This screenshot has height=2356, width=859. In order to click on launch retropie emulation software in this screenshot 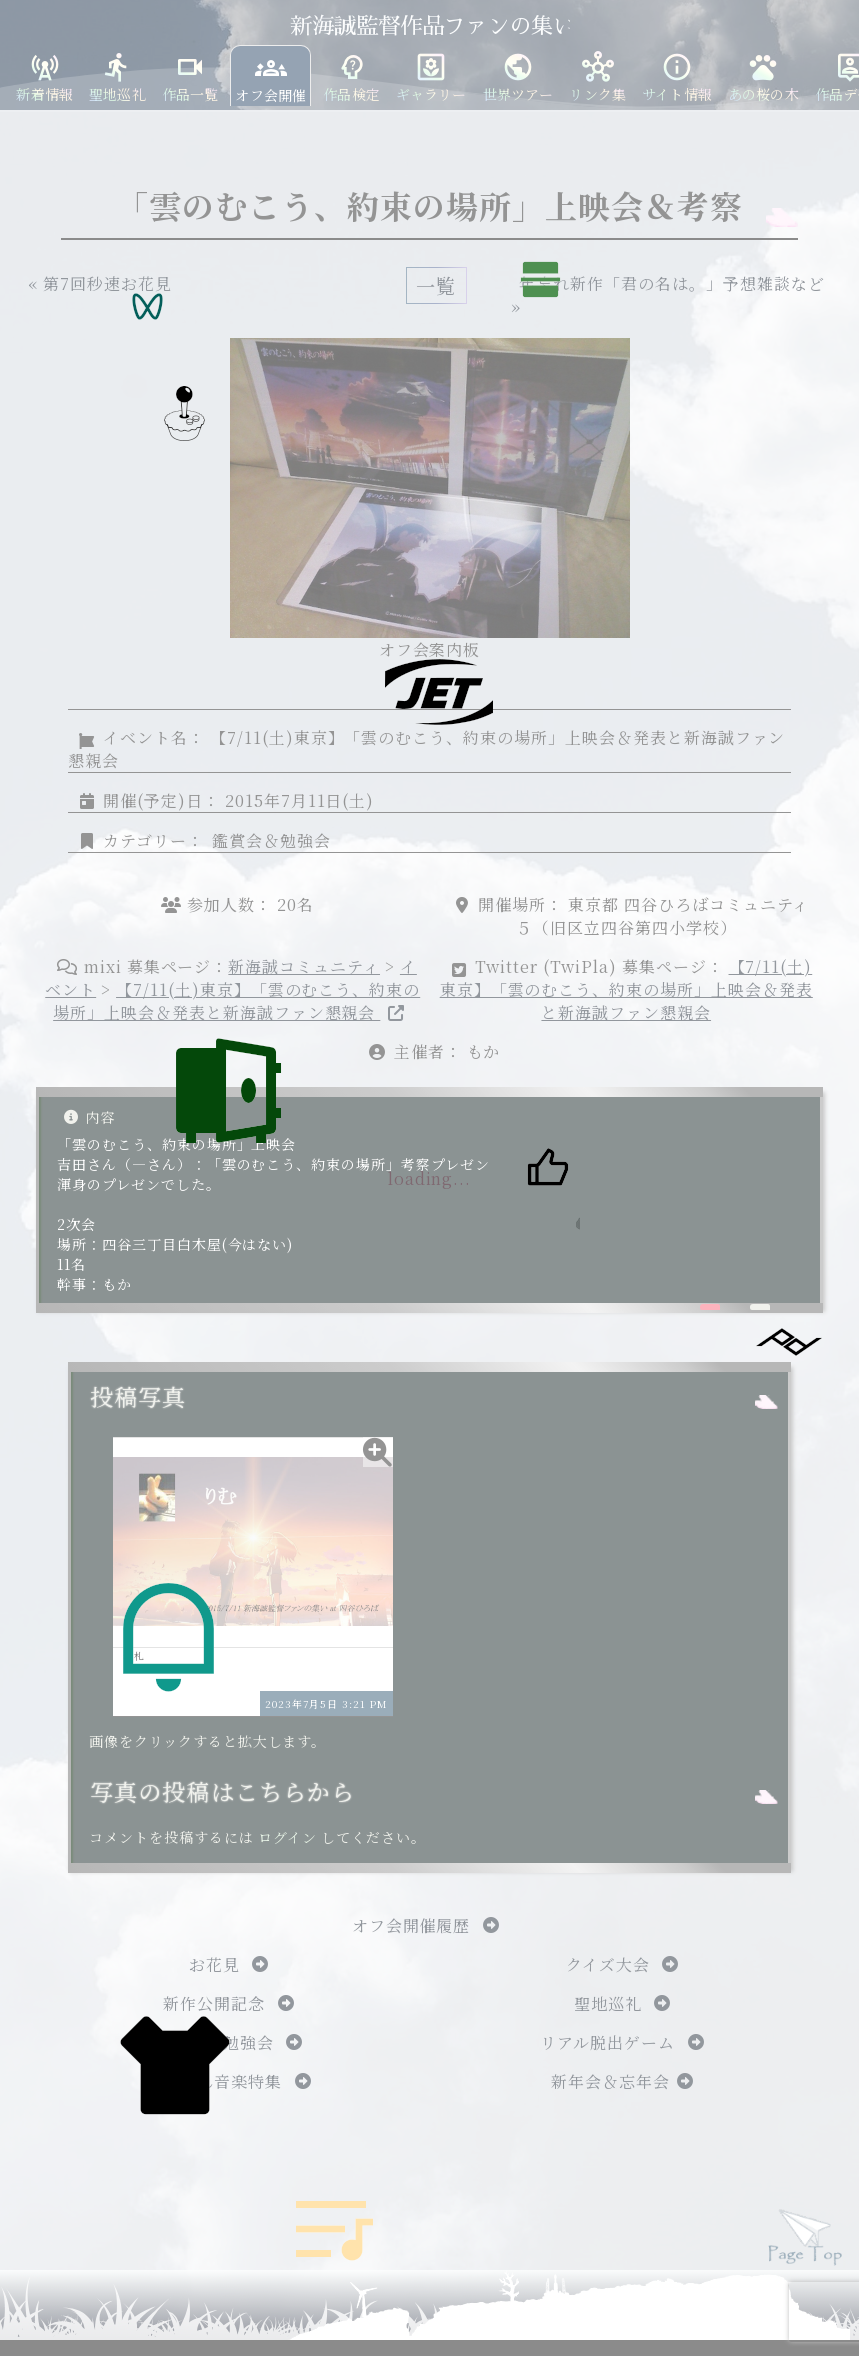, I will do `click(184, 413)`.